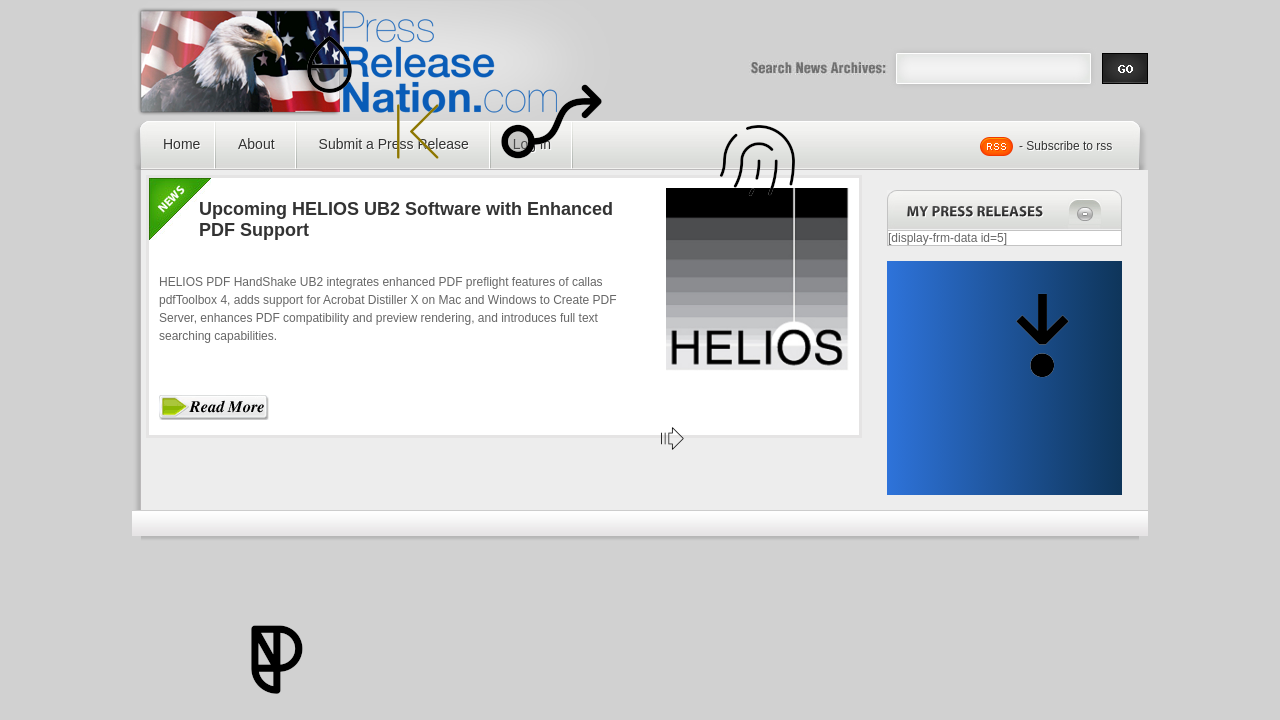 This screenshot has width=1280, height=720. I want to click on phosphor icons brand logo, so click(272, 656).